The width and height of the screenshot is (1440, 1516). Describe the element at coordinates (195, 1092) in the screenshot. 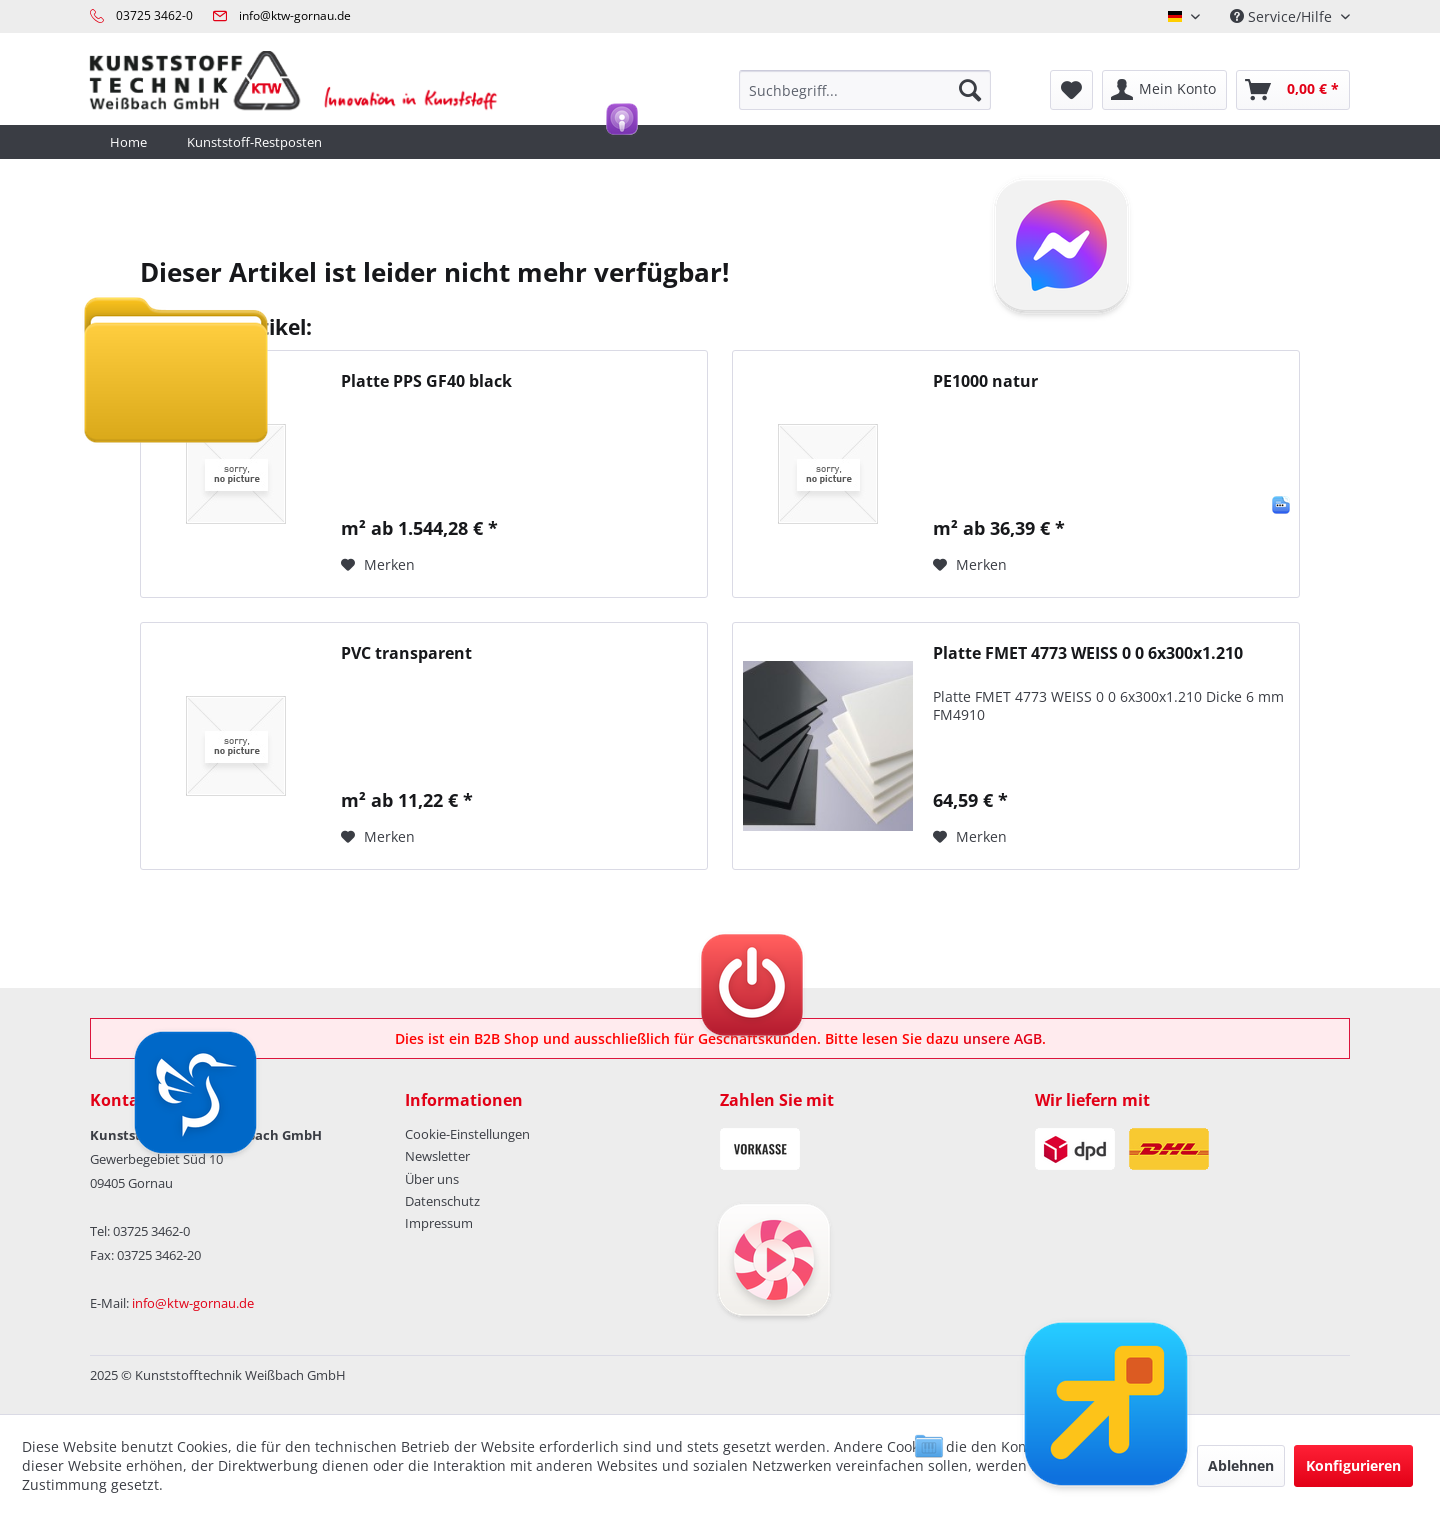

I see `launch lubuntu application` at that location.